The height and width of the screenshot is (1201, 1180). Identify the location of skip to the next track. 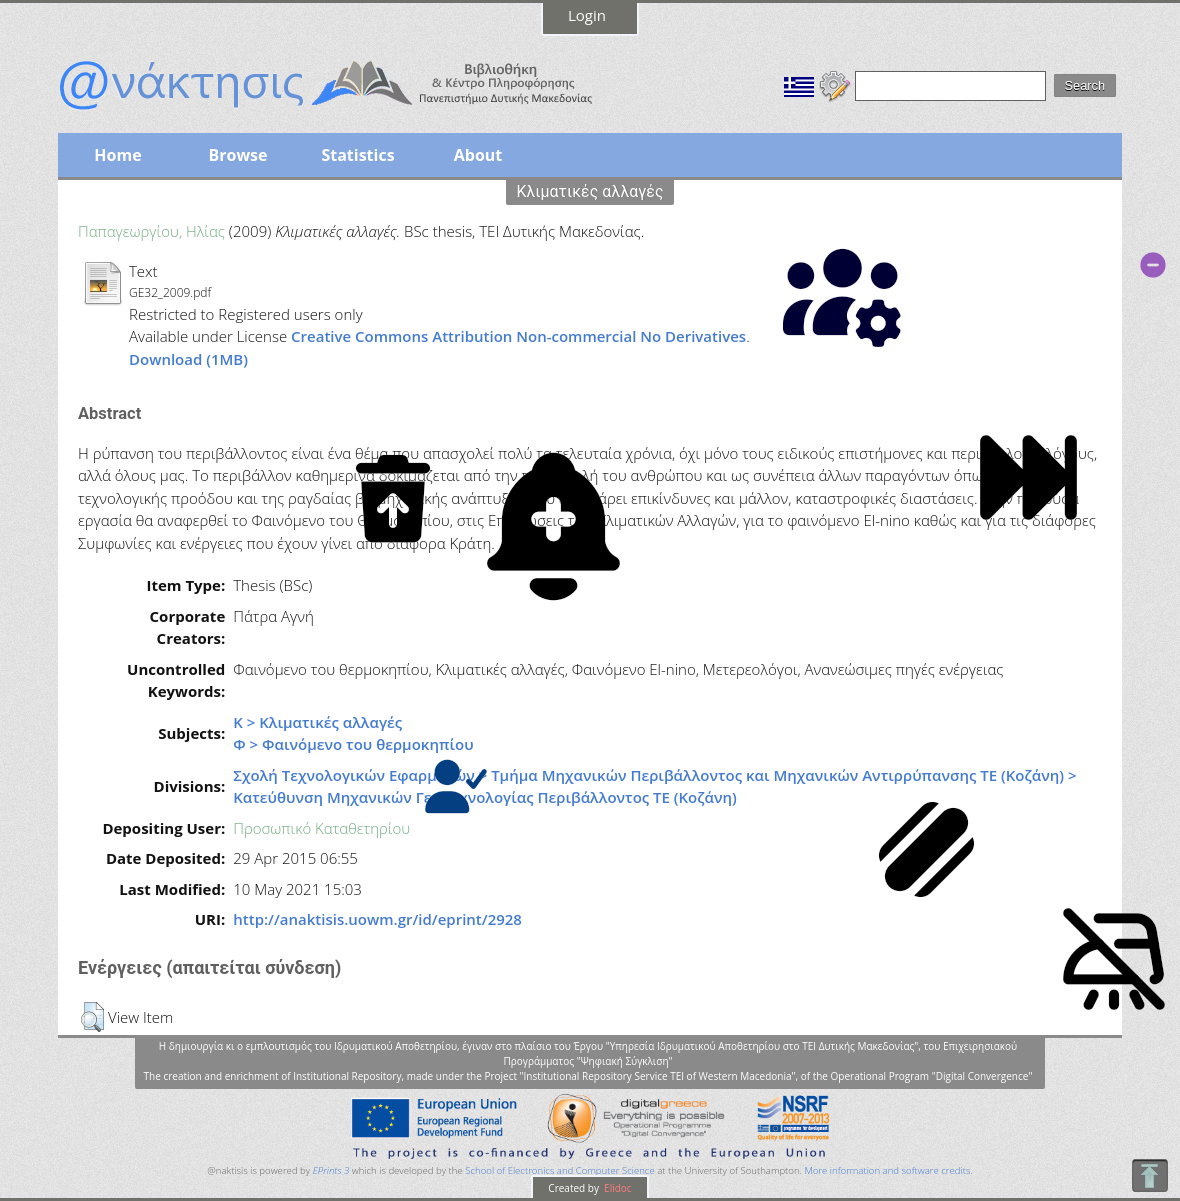
(1028, 477).